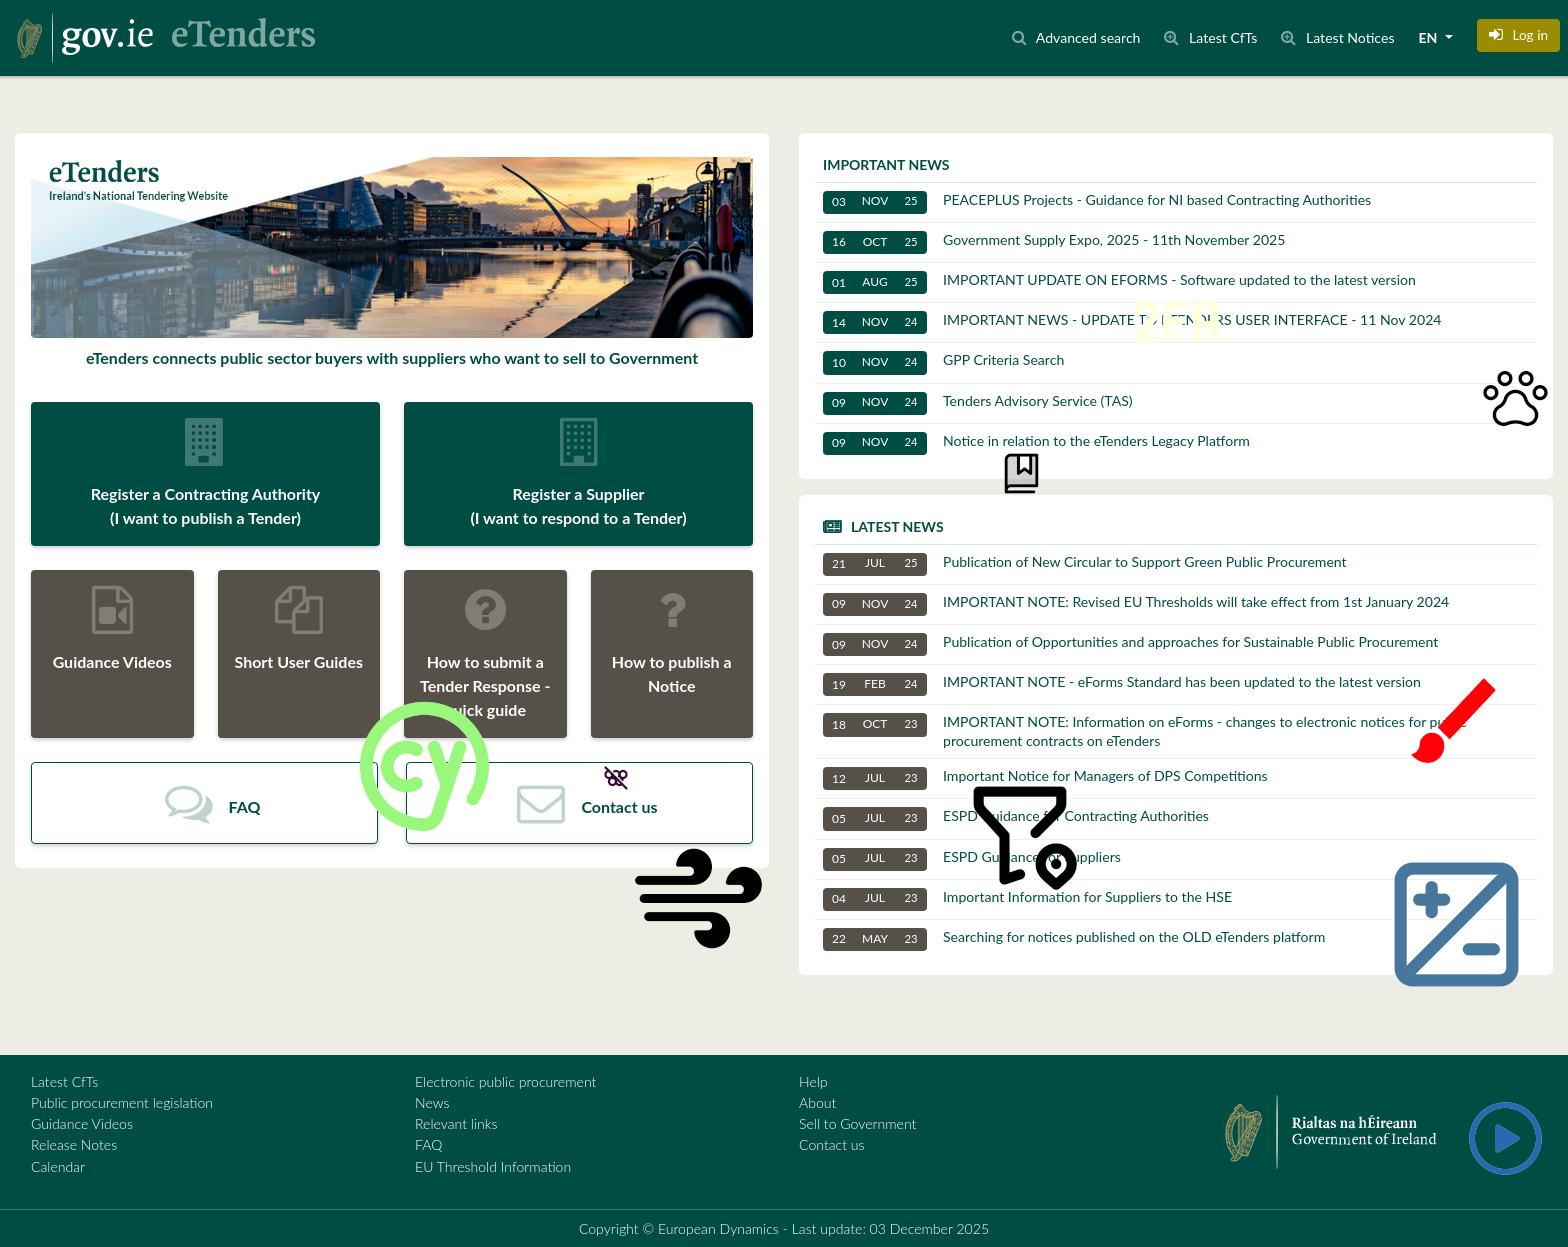 The width and height of the screenshot is (1568, 1247). Describe the element at coordinates (1021, 473) in the screenshot. I see `access your bookmarked reading material` at that location.